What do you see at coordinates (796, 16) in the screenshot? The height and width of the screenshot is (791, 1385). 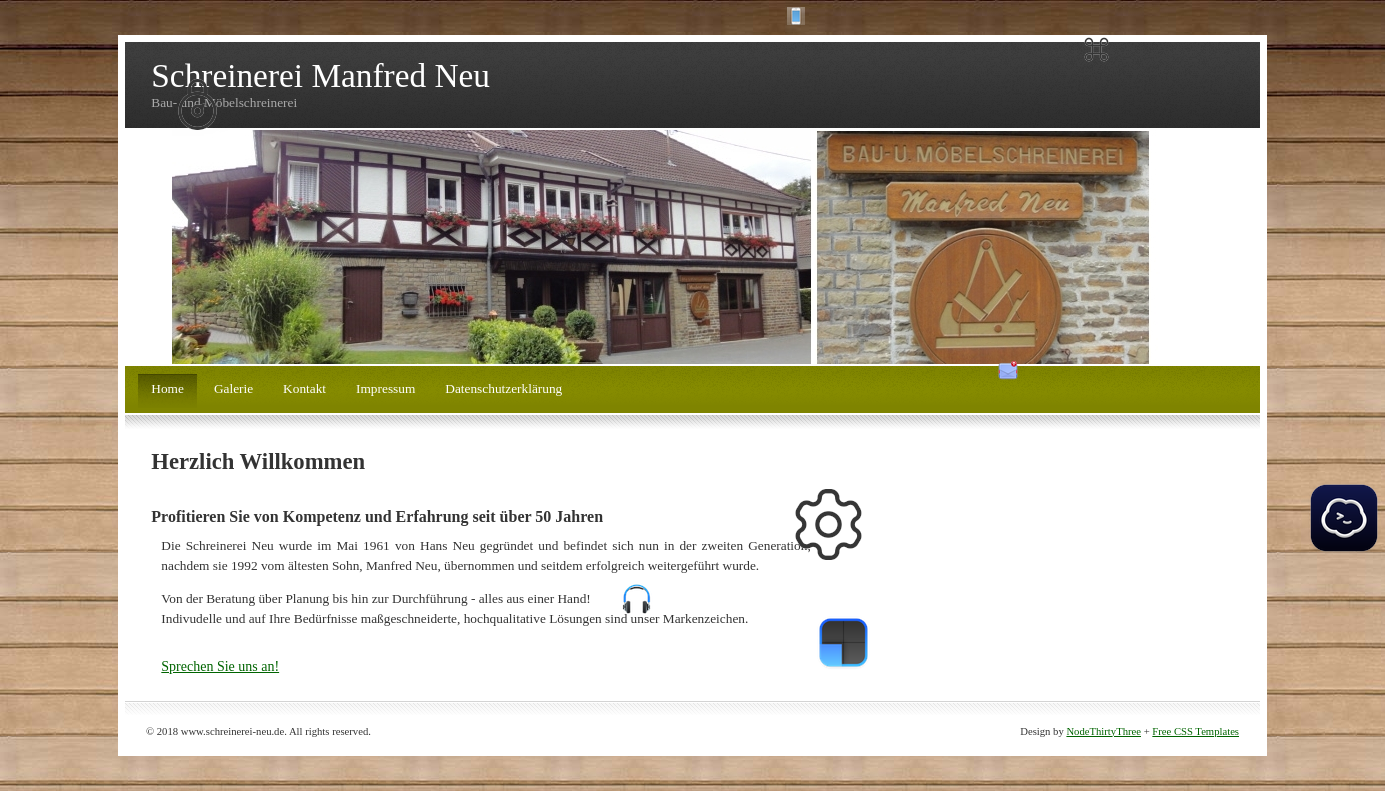 I see `view connected iPhone device` at bounding box center [796, 16].